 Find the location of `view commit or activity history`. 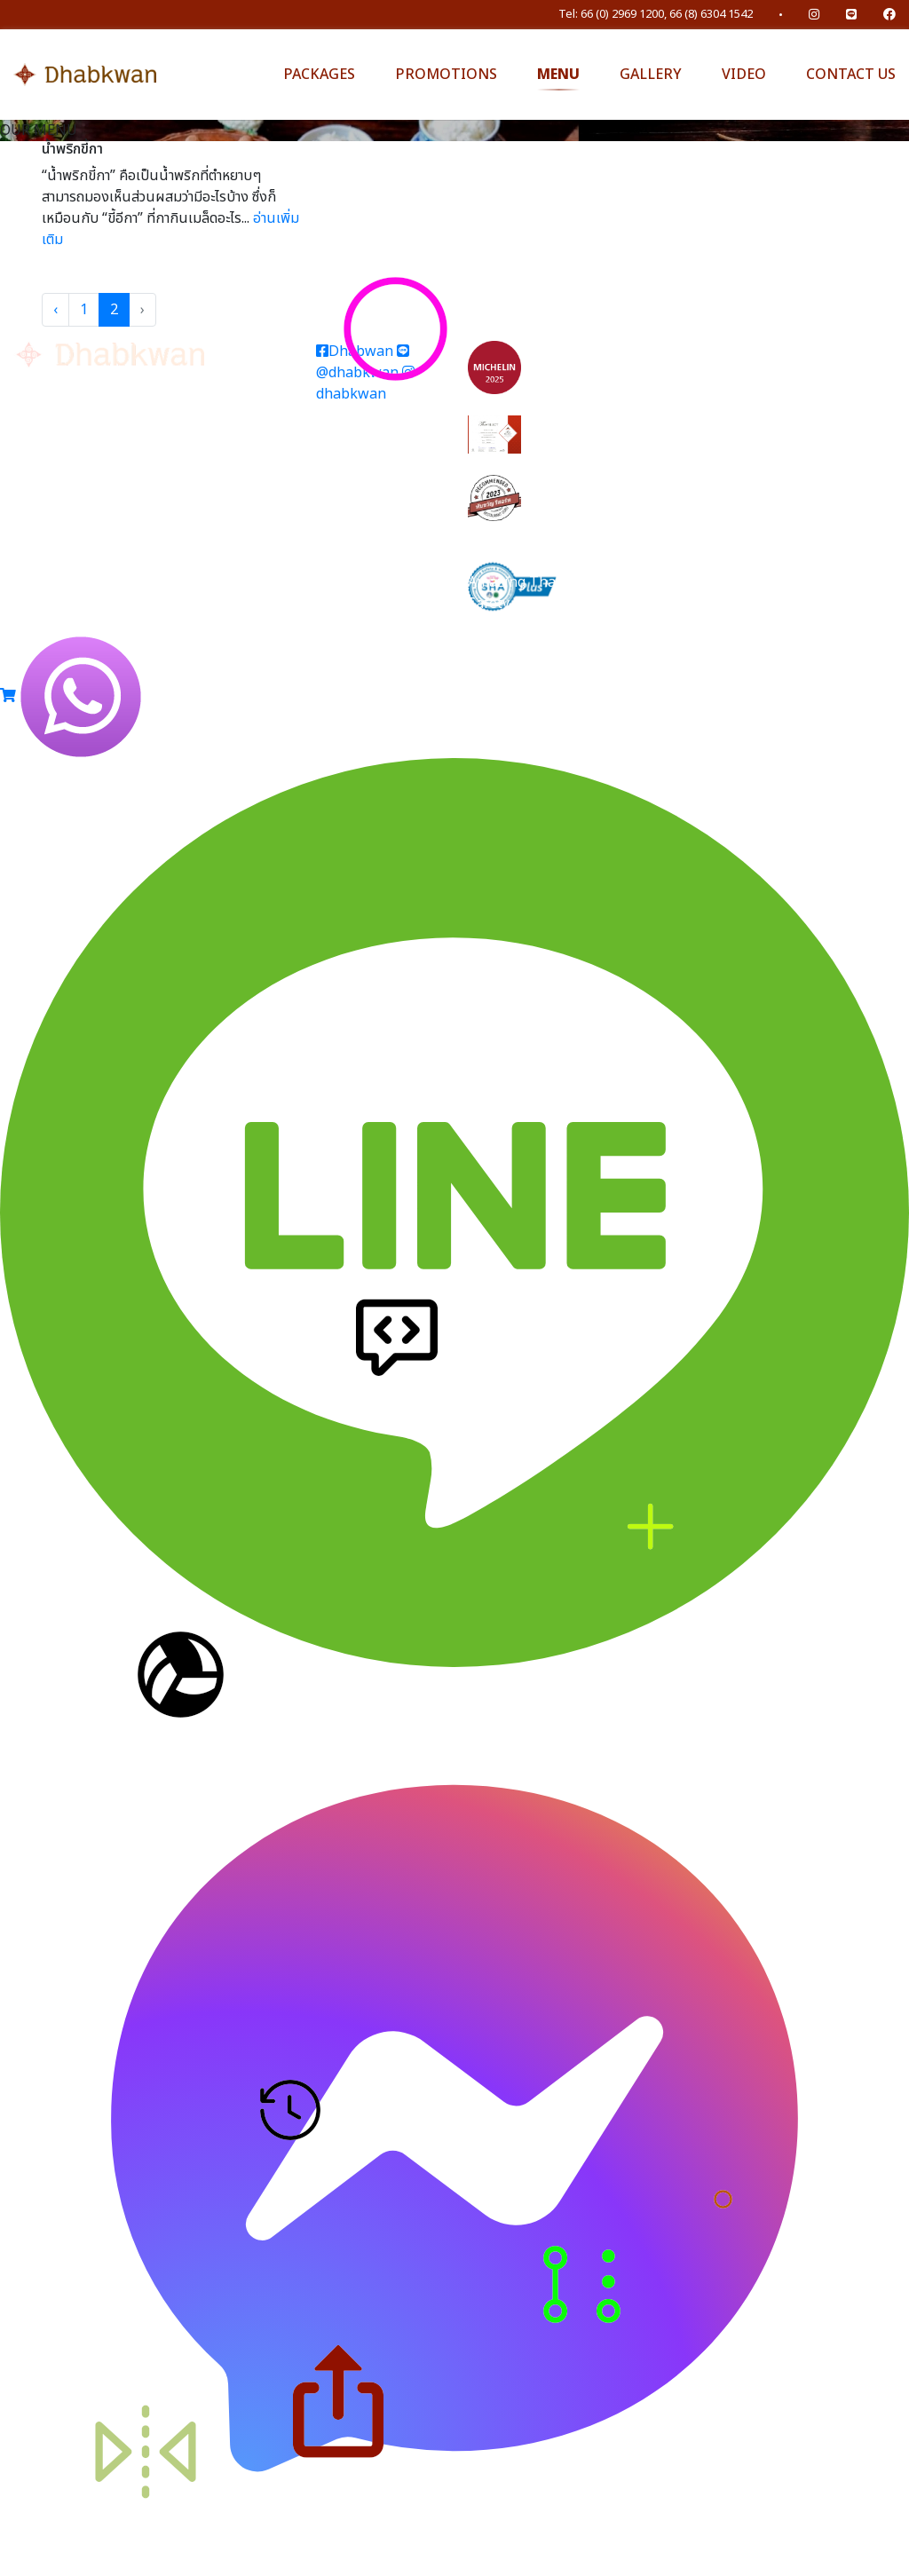

view commit or activity history is located at coordinates (290, 2110).